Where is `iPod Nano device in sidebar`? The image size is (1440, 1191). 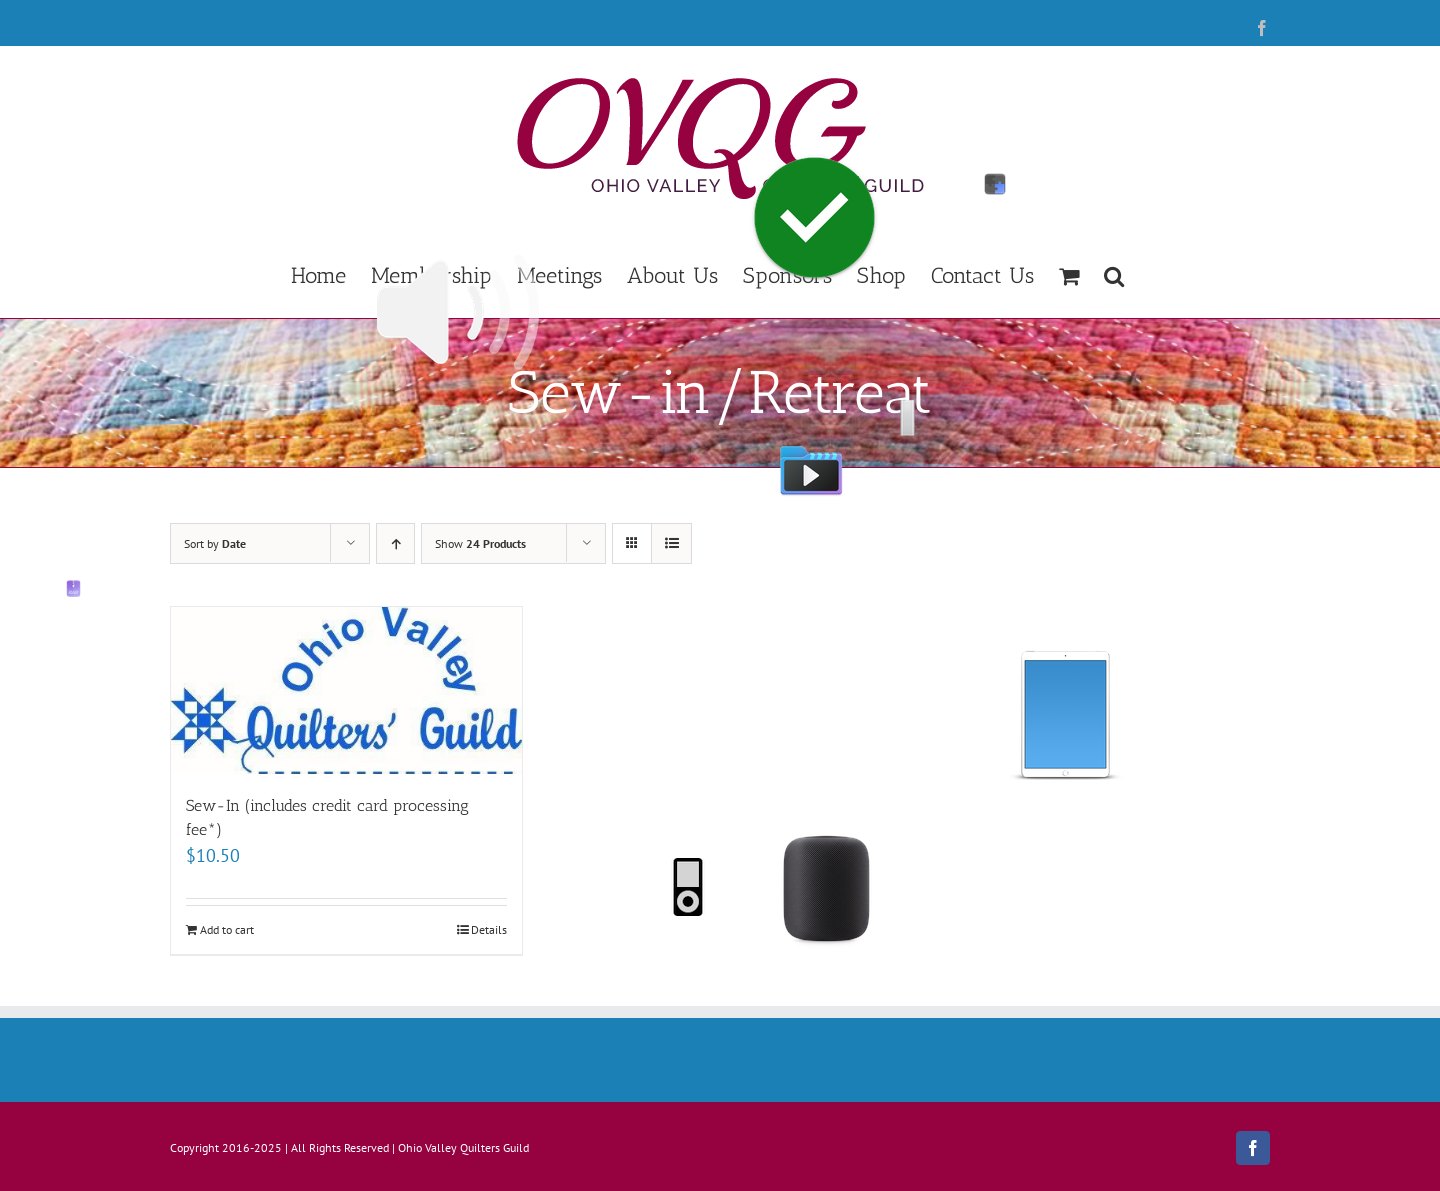 iPod Nano device in sidebar is located at coordinates (688, 887).